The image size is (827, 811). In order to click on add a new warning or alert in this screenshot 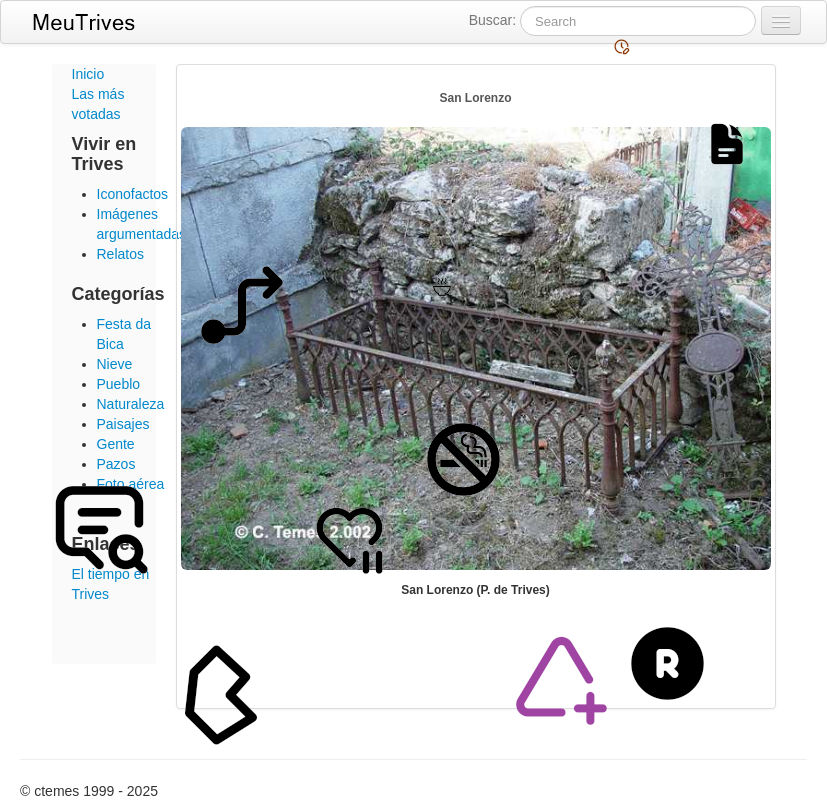, I will do `click(561, 679)`.